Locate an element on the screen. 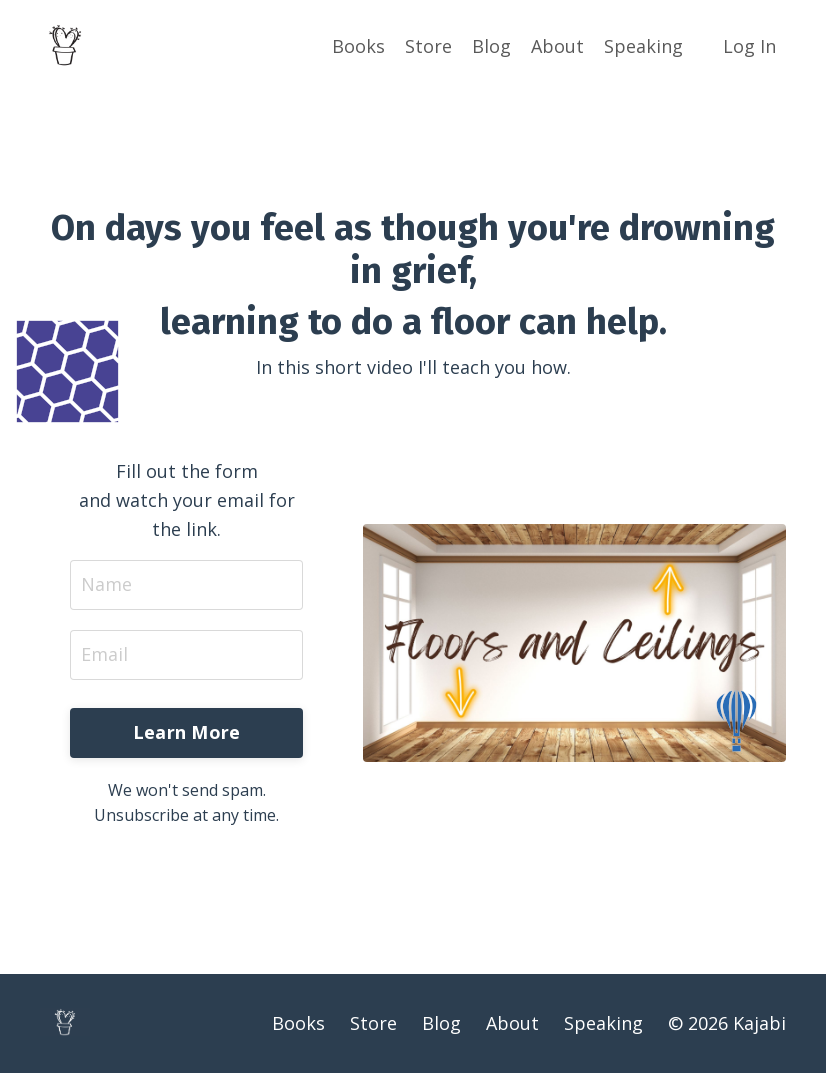  view hexagonal grid or tile map is located at coordinates (67, 371).